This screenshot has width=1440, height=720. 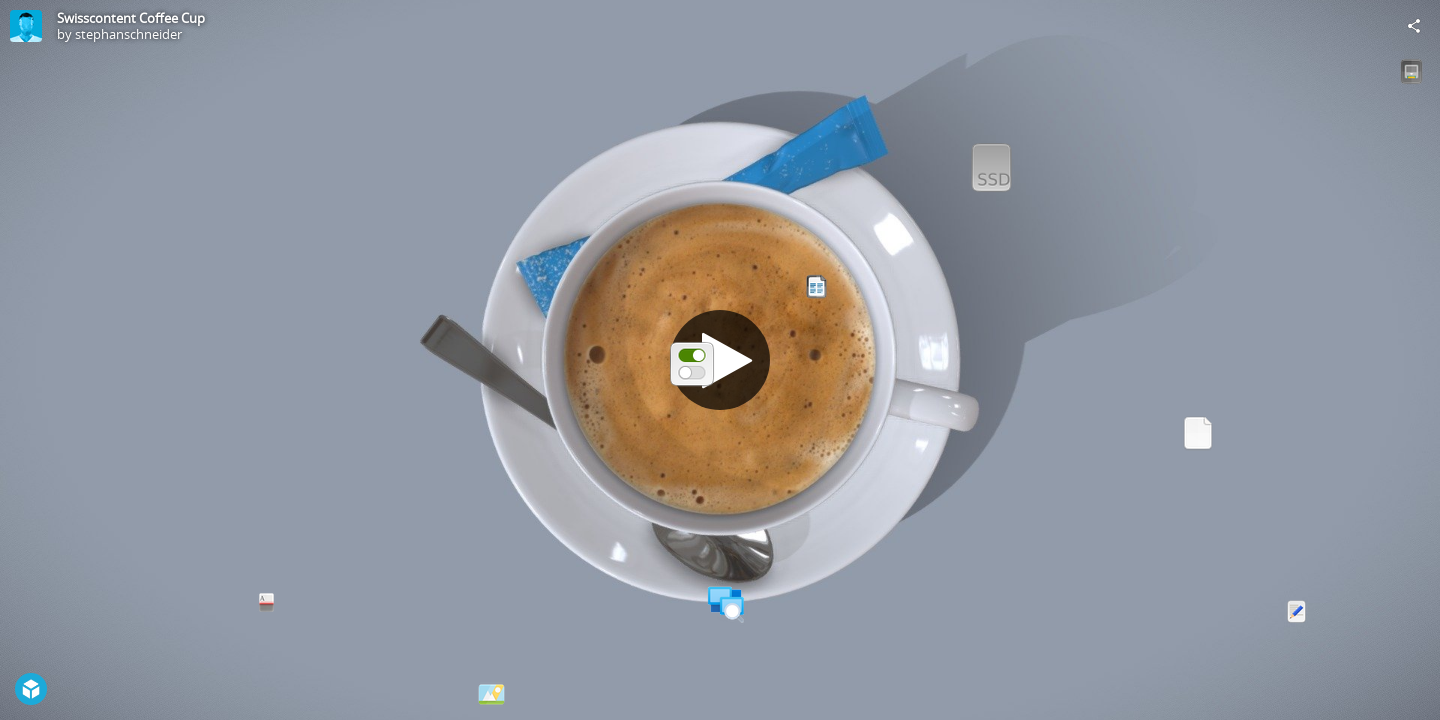 What do you see at coordinates (816, 286) in the screenshot?
I see `libreoffice master document file type` at bounding box center [816, 286].